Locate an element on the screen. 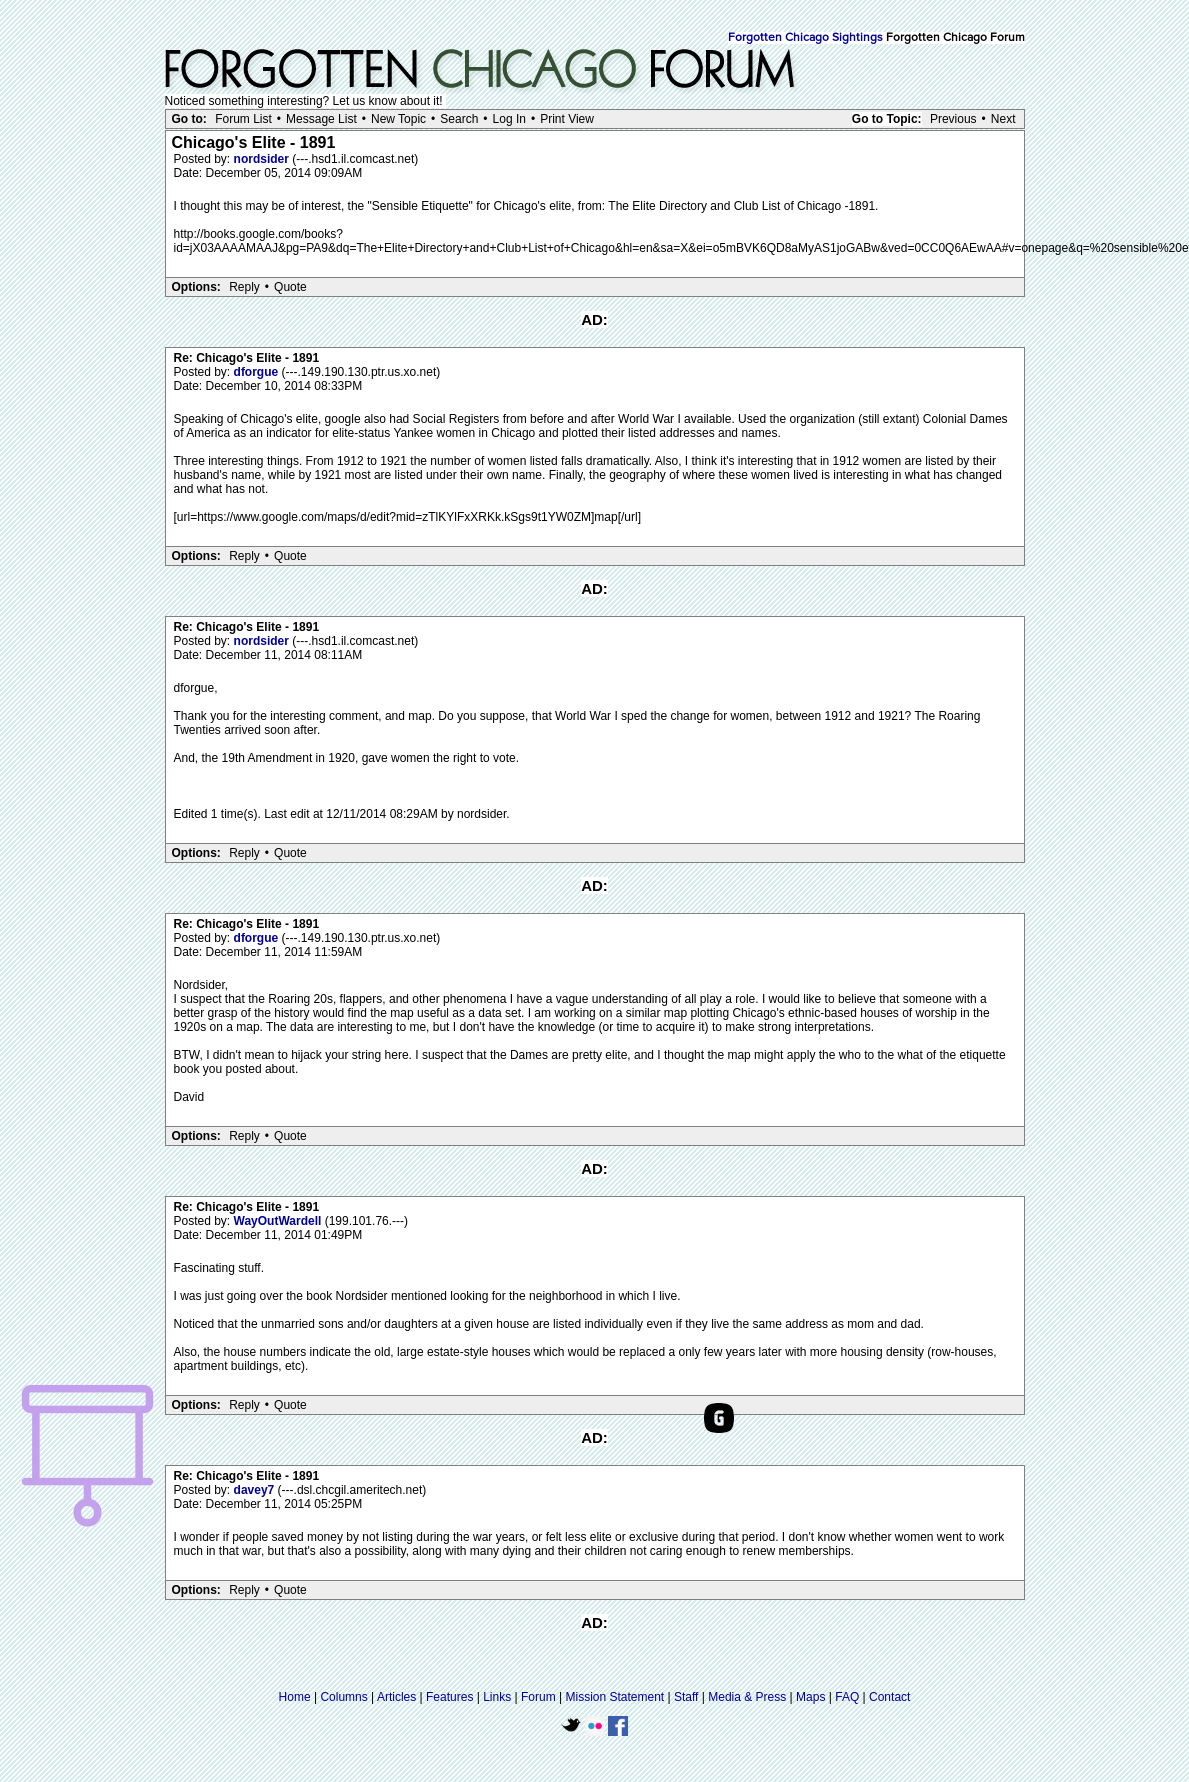 The image size is (1189, 1782). google or gmail app shortcut is located at coordinates (719, 1418).